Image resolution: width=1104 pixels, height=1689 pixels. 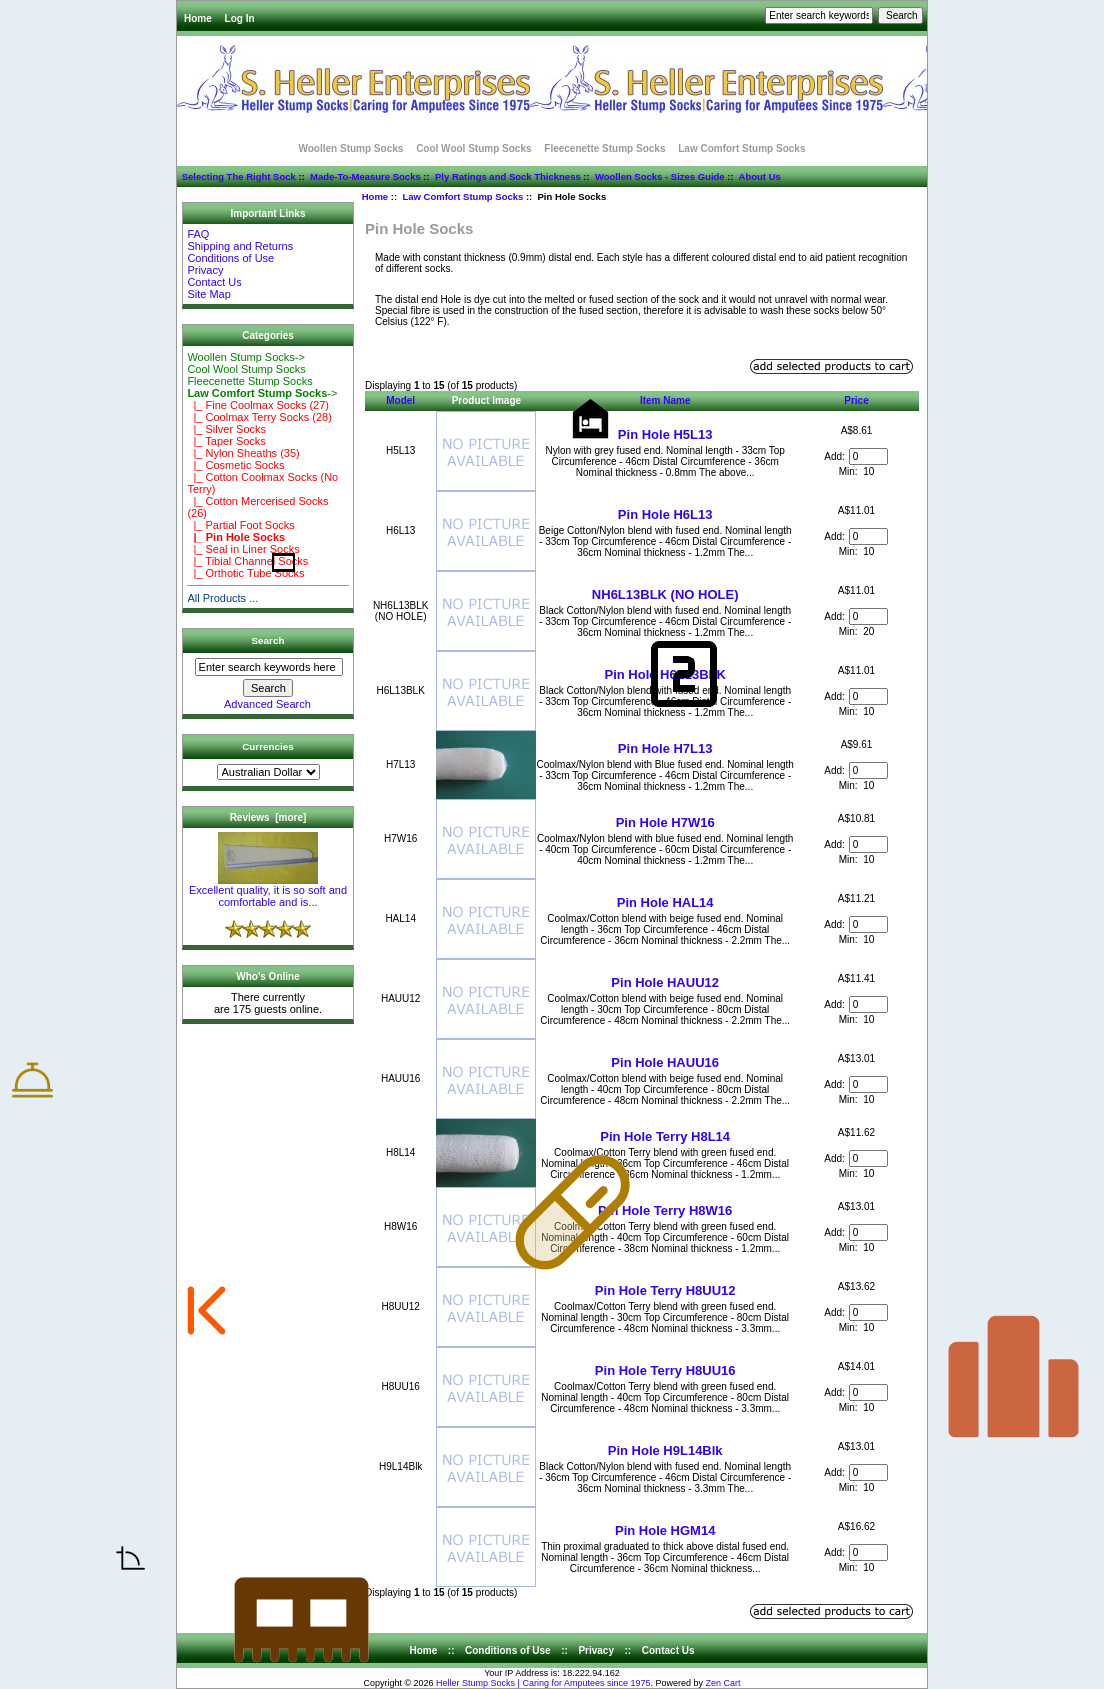 I want to click on indicates step two in a multi-step process, so click(x=684, y=674).